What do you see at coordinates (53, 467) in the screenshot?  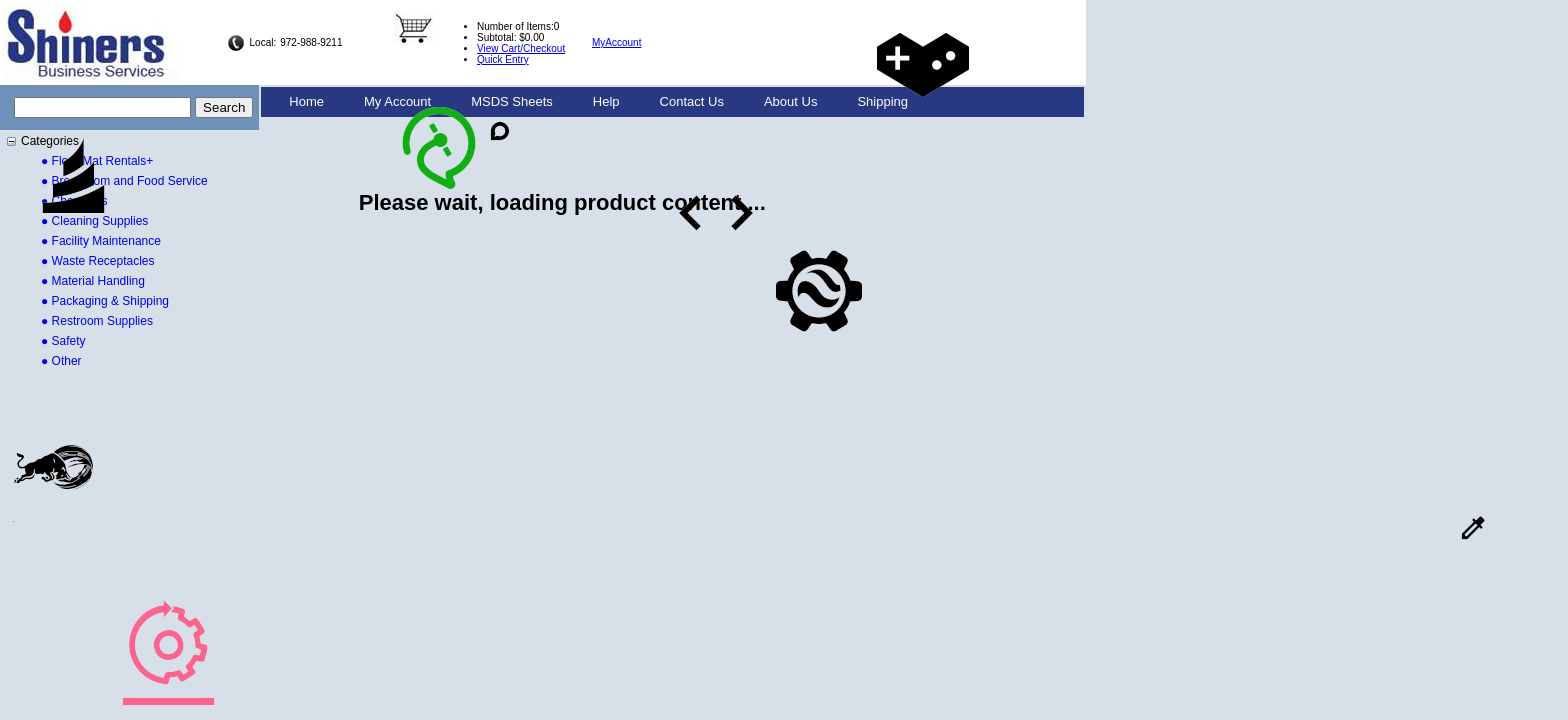 I see `Red Bull brand logo` at bounding box center [53, 467].